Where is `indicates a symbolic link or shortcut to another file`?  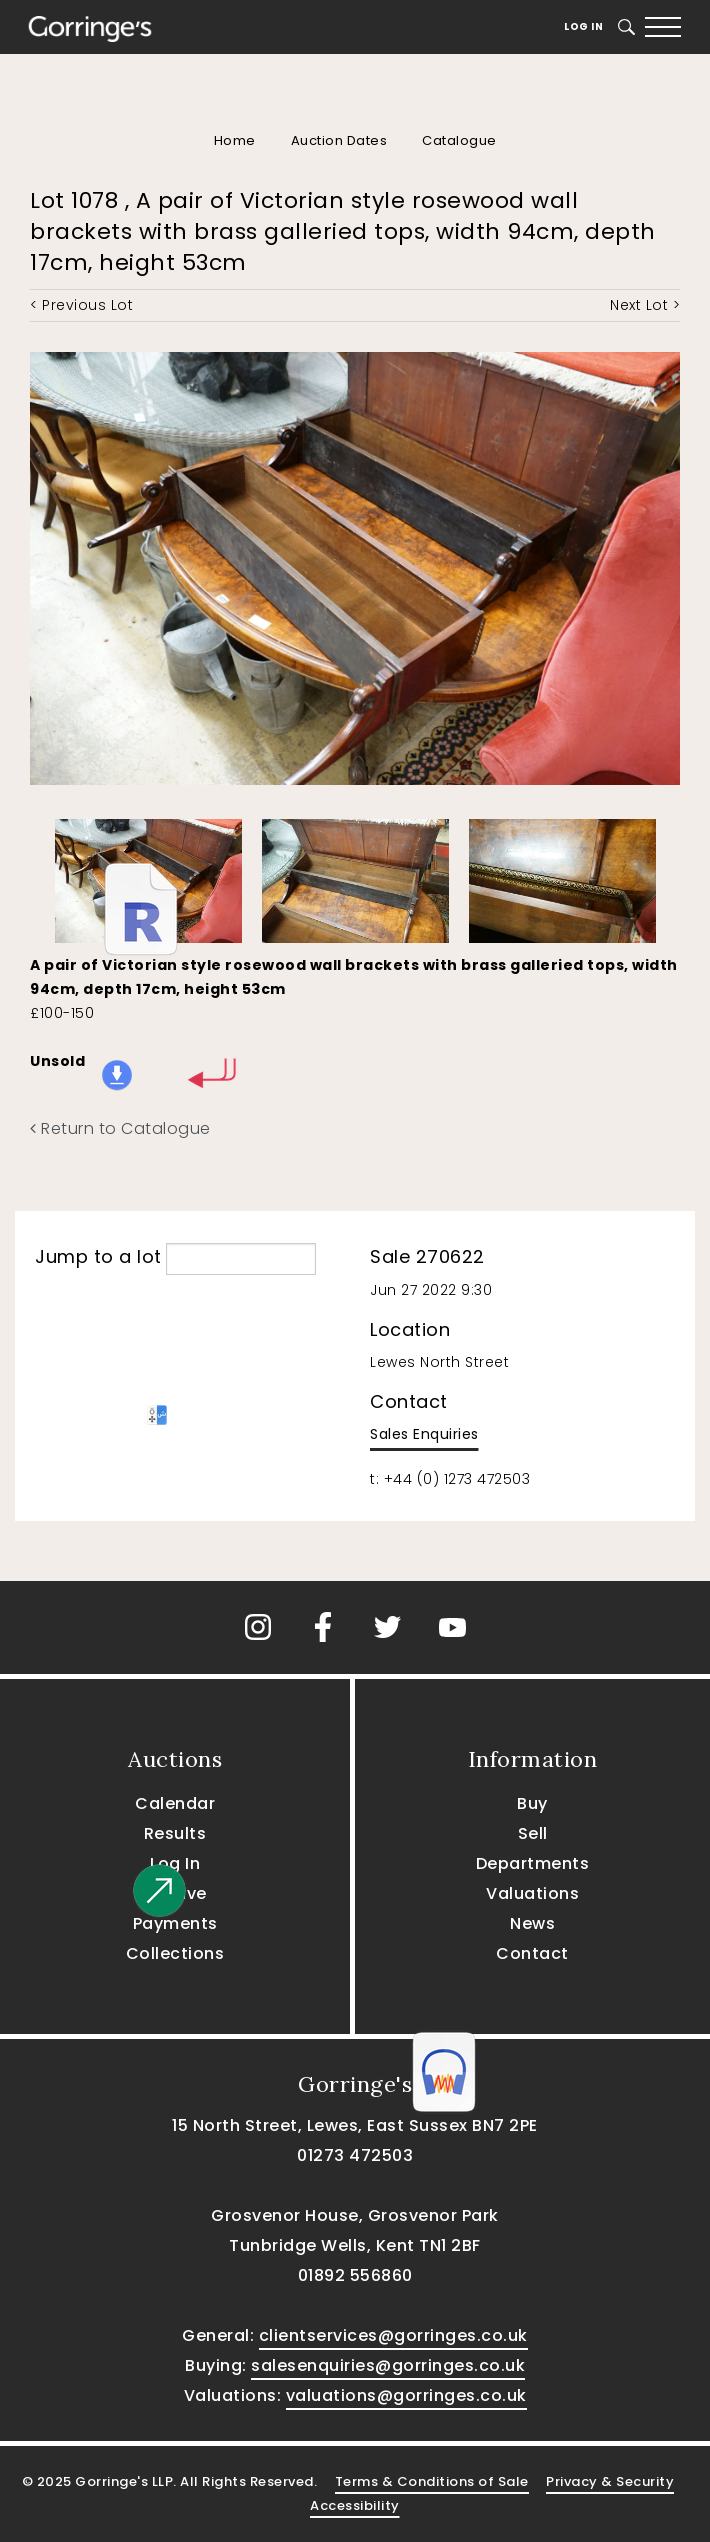 indicates a symbolic link or shortcut to another file is located at coordinates (159, 1890).